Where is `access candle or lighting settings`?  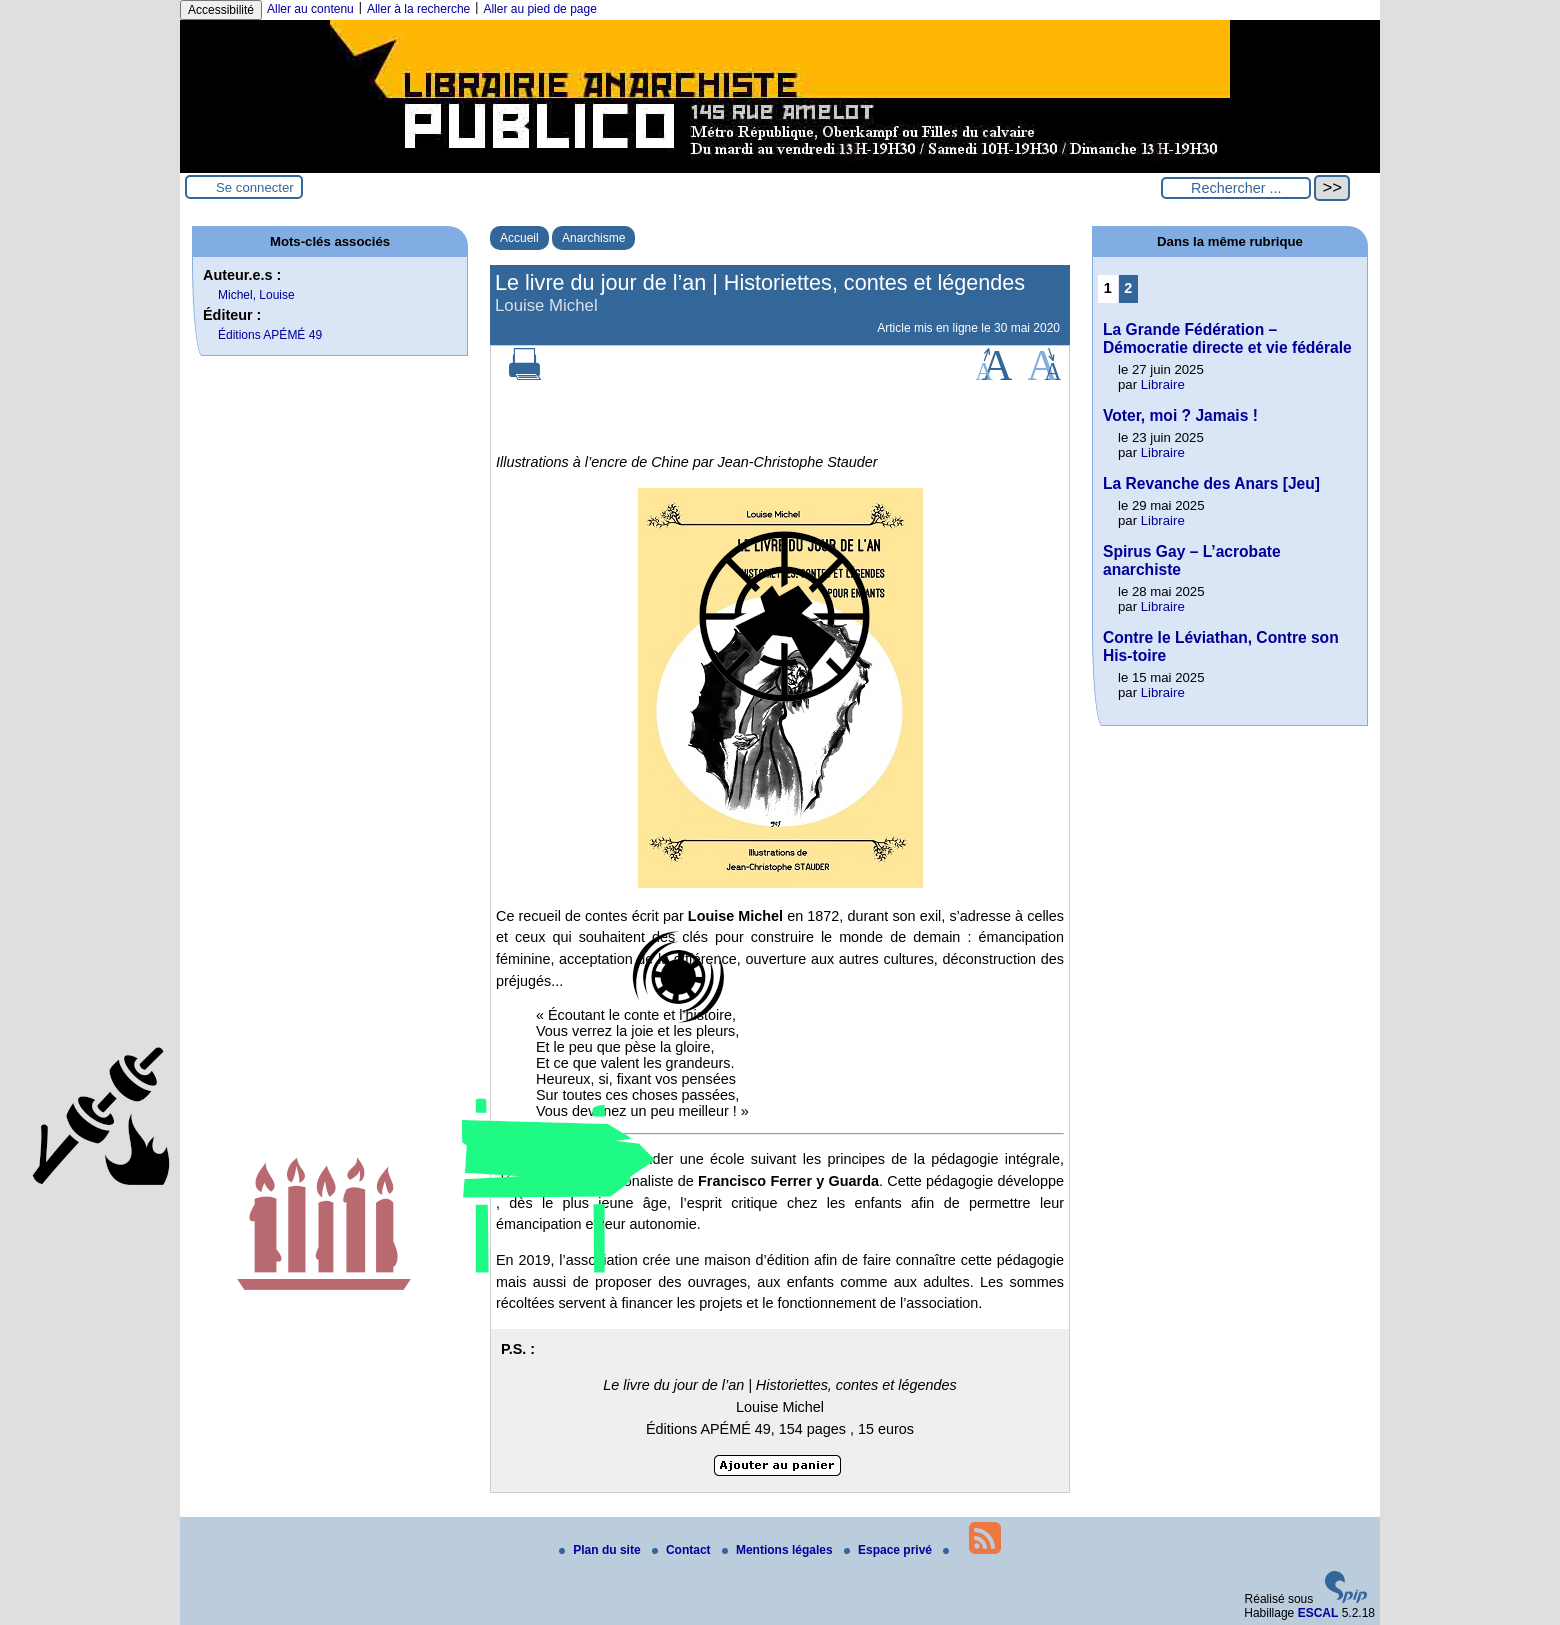 access candle or lighting settings is located at coordinates (324, 1206).